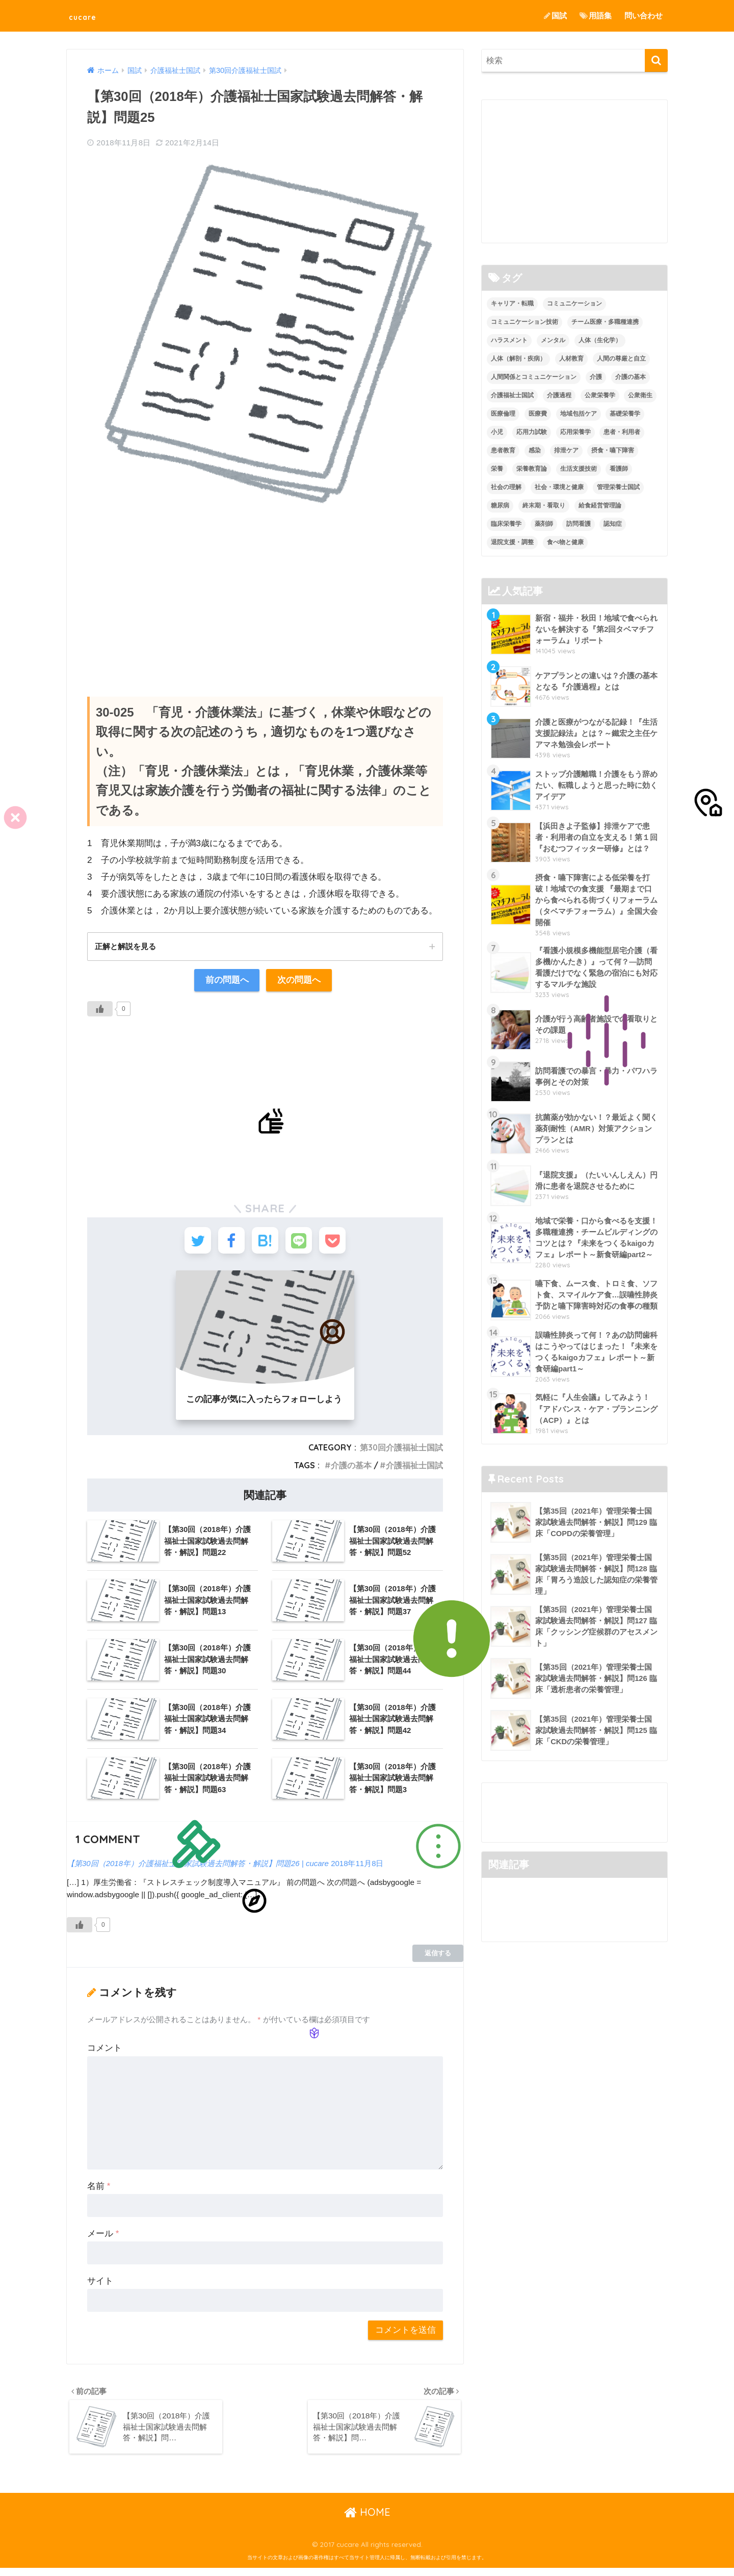 The height and width of the screenshot is (2576, 734). What do you see at coordinates (272, 1120) in the screenshot?
I see `indicates hand dryer available` at bounding box center [272, 1120].